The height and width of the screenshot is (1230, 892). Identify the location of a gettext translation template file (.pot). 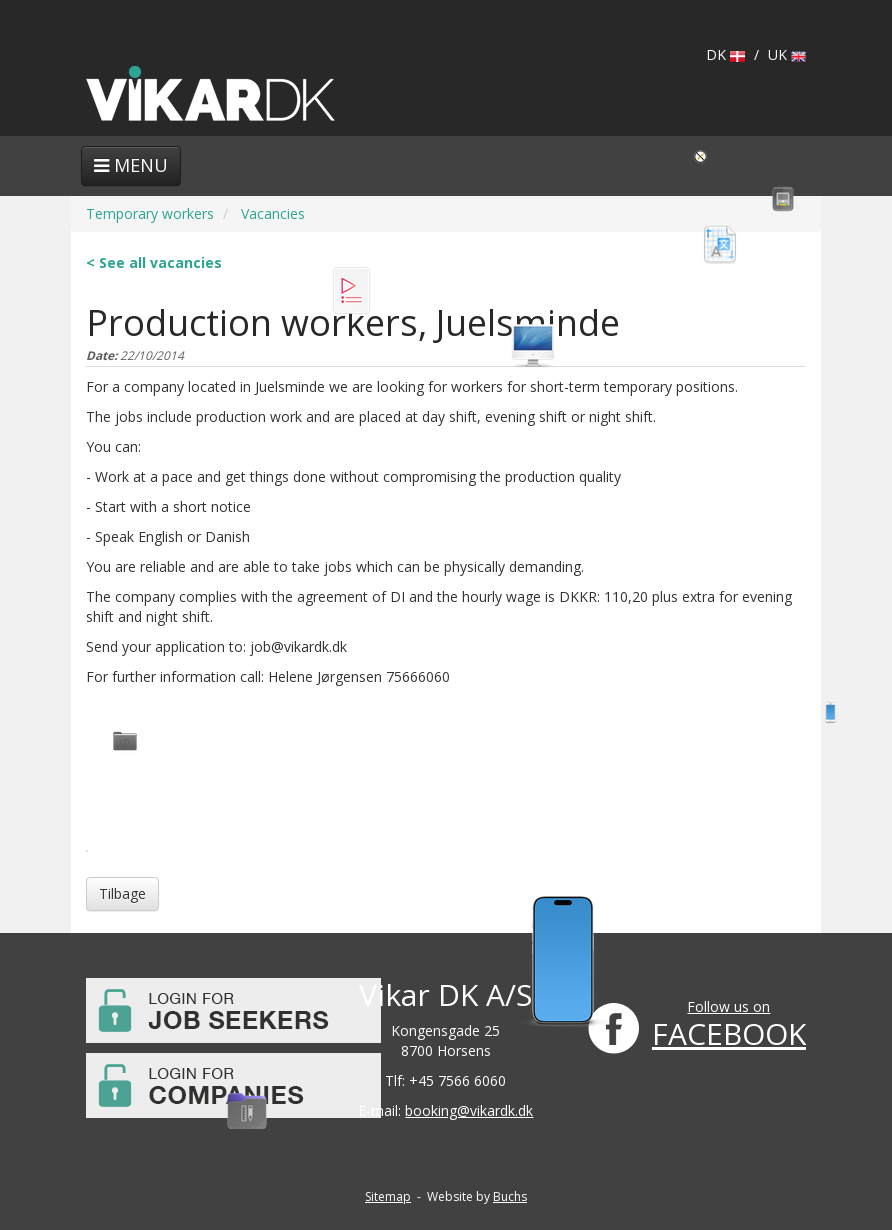
(720, 244).